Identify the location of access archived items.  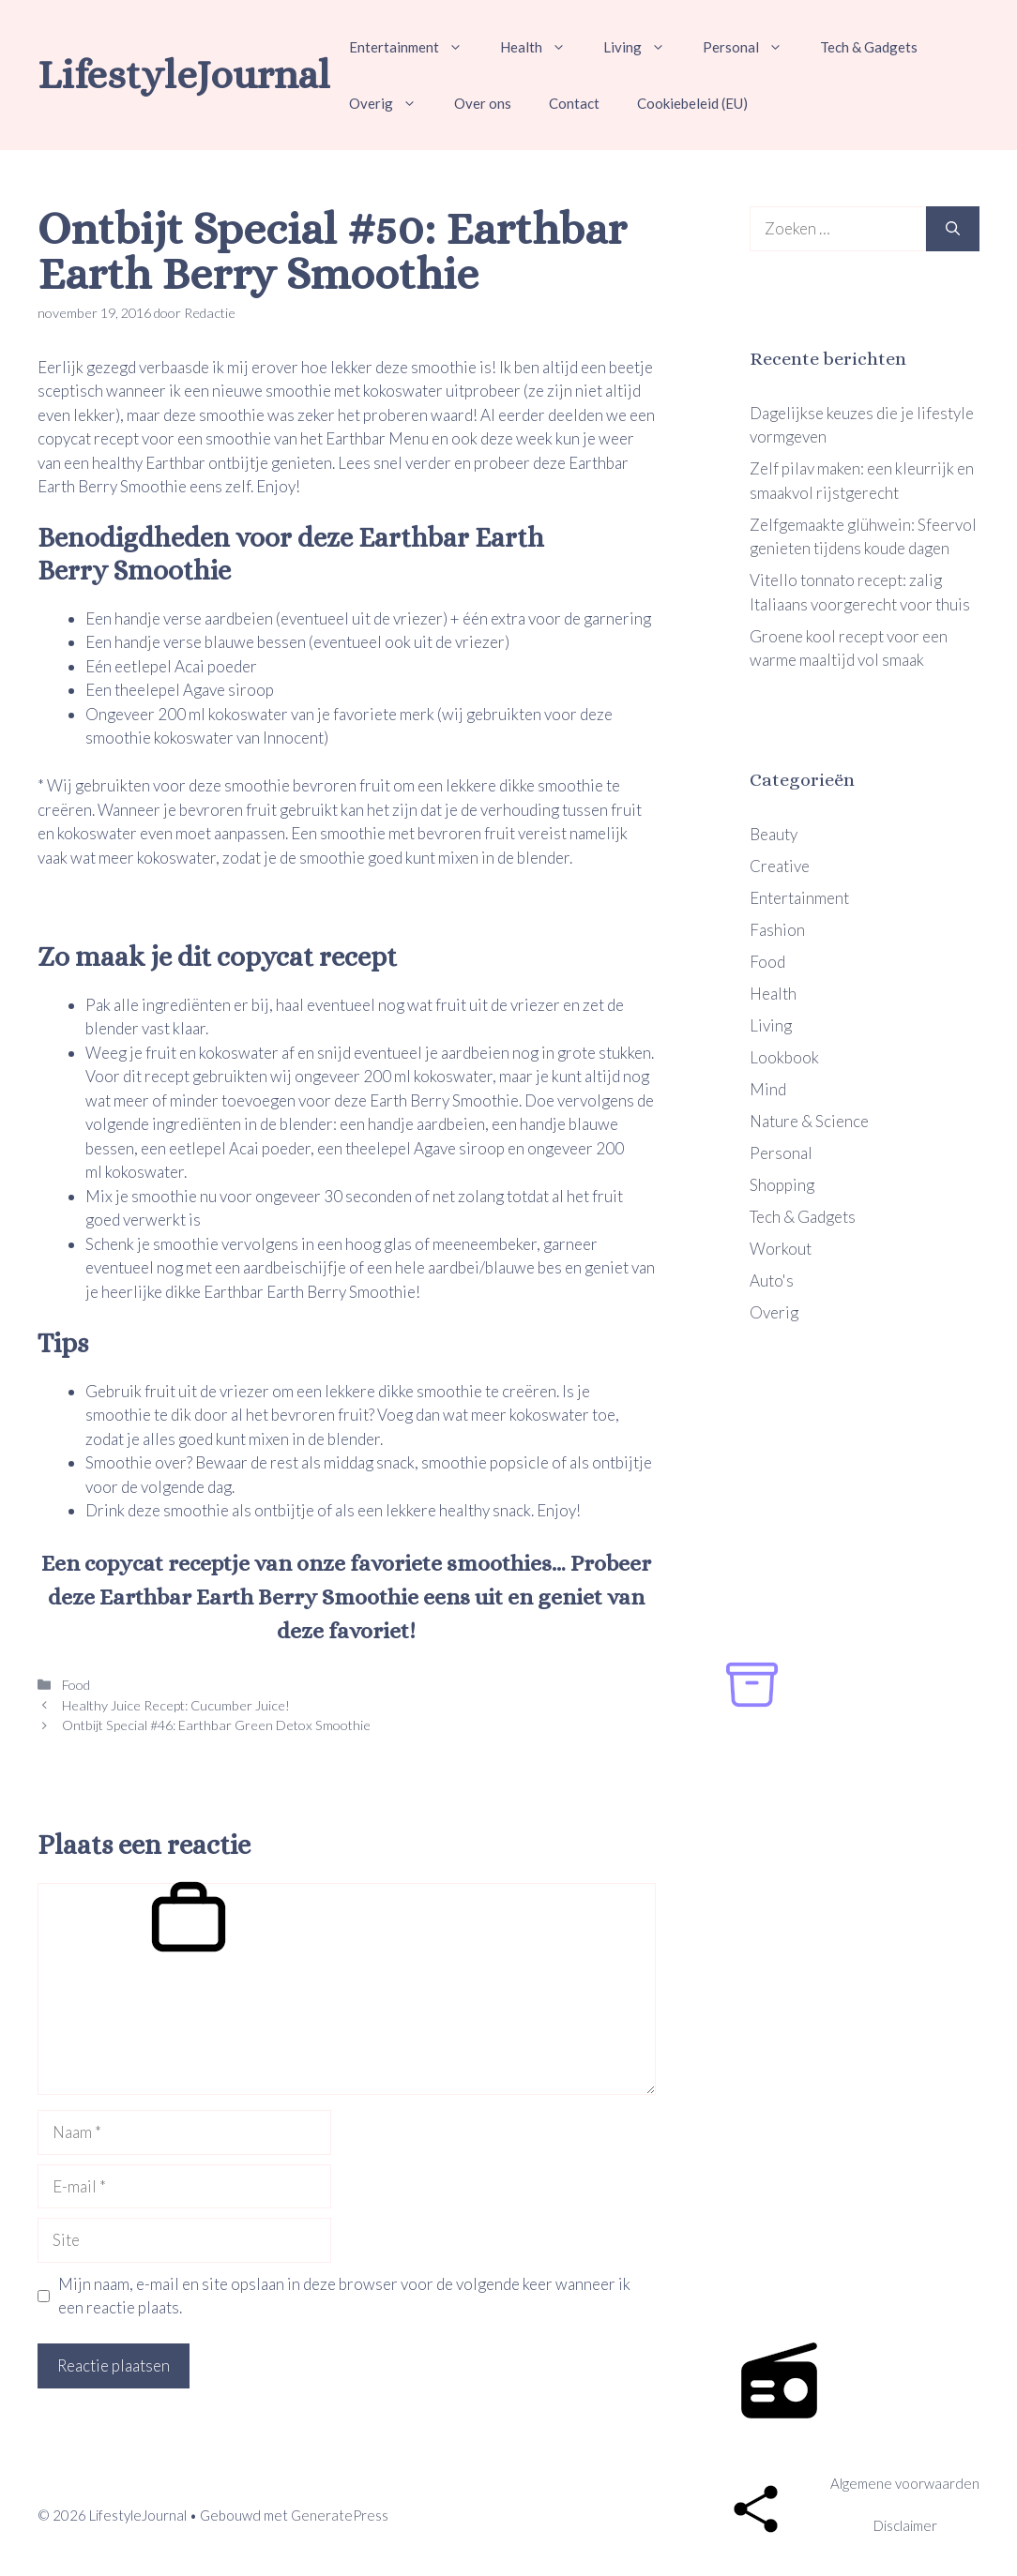
(751, 1684).